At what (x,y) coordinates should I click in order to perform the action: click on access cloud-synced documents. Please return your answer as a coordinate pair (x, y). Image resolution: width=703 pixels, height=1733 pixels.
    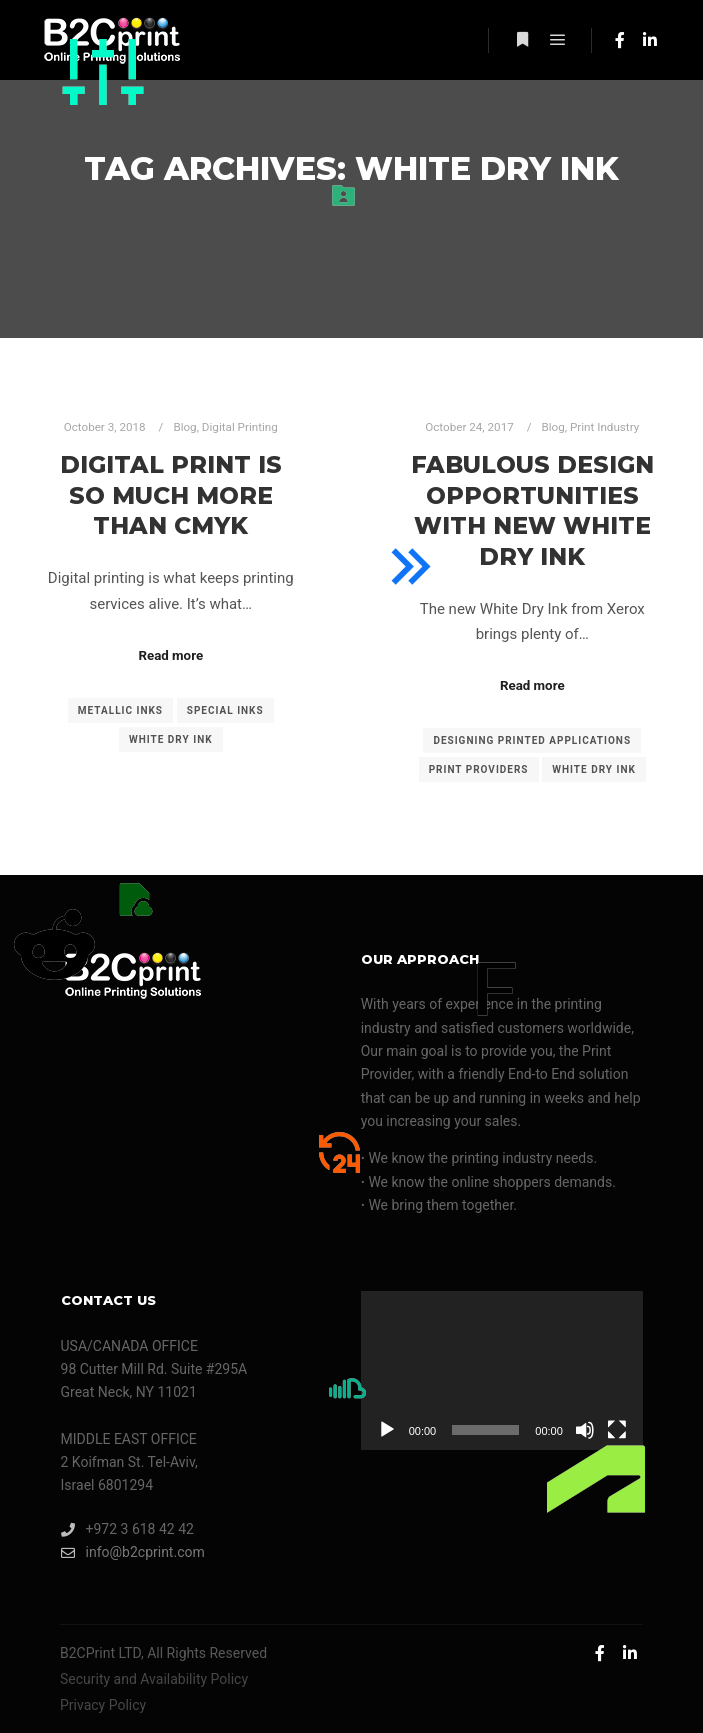
    Looking at the image, I should click on (134, 899).